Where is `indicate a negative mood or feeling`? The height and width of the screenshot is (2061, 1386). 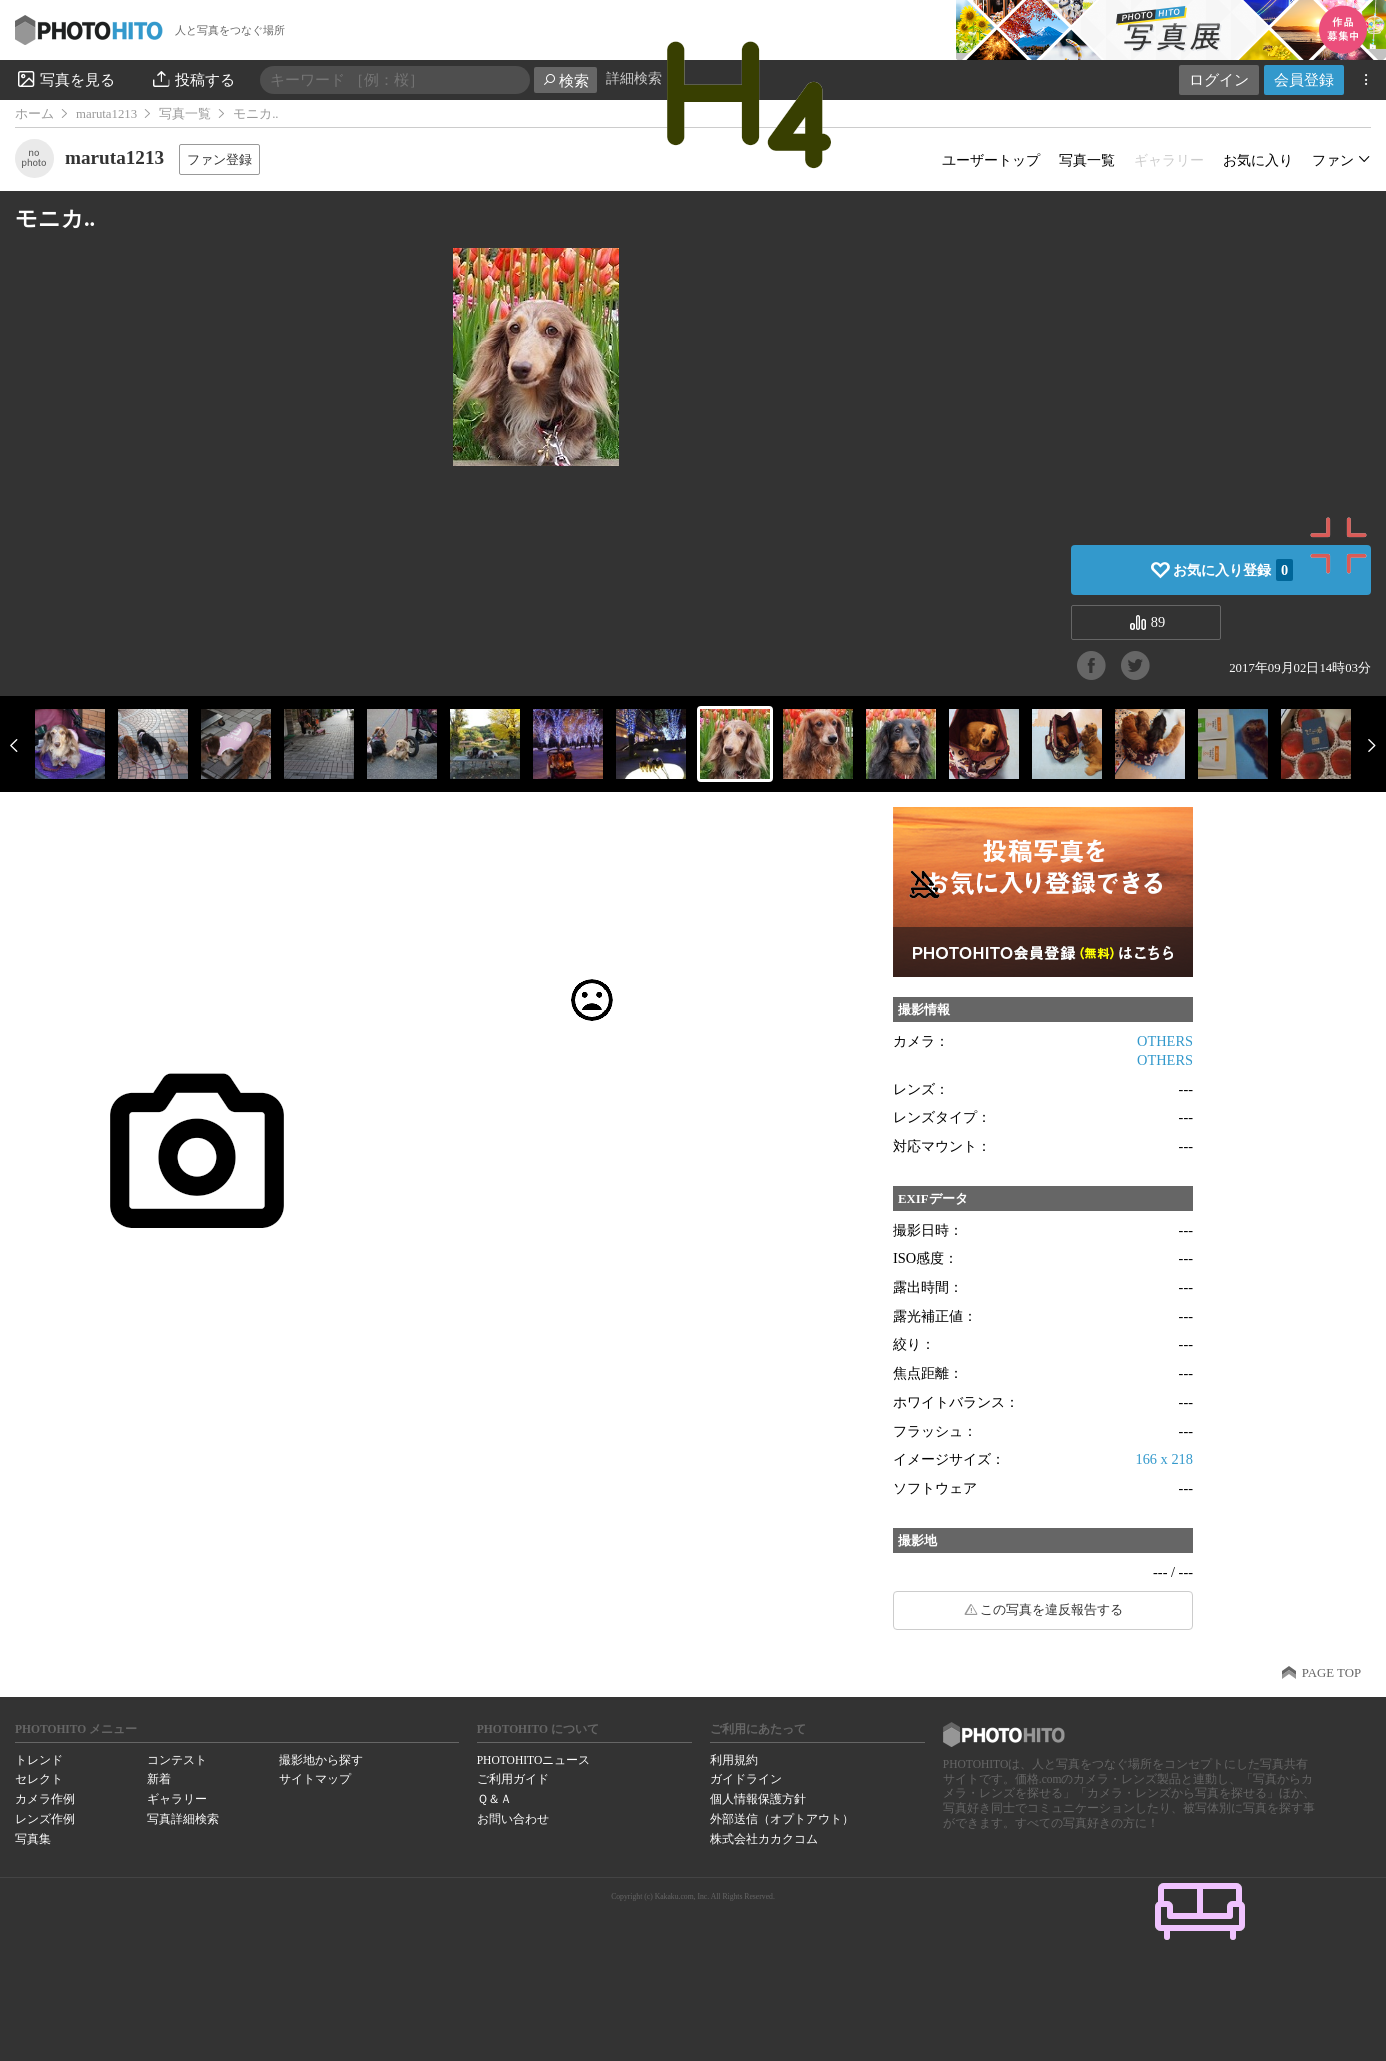
indicate a negative mood or feeling is located at coordinates (592, 1000).